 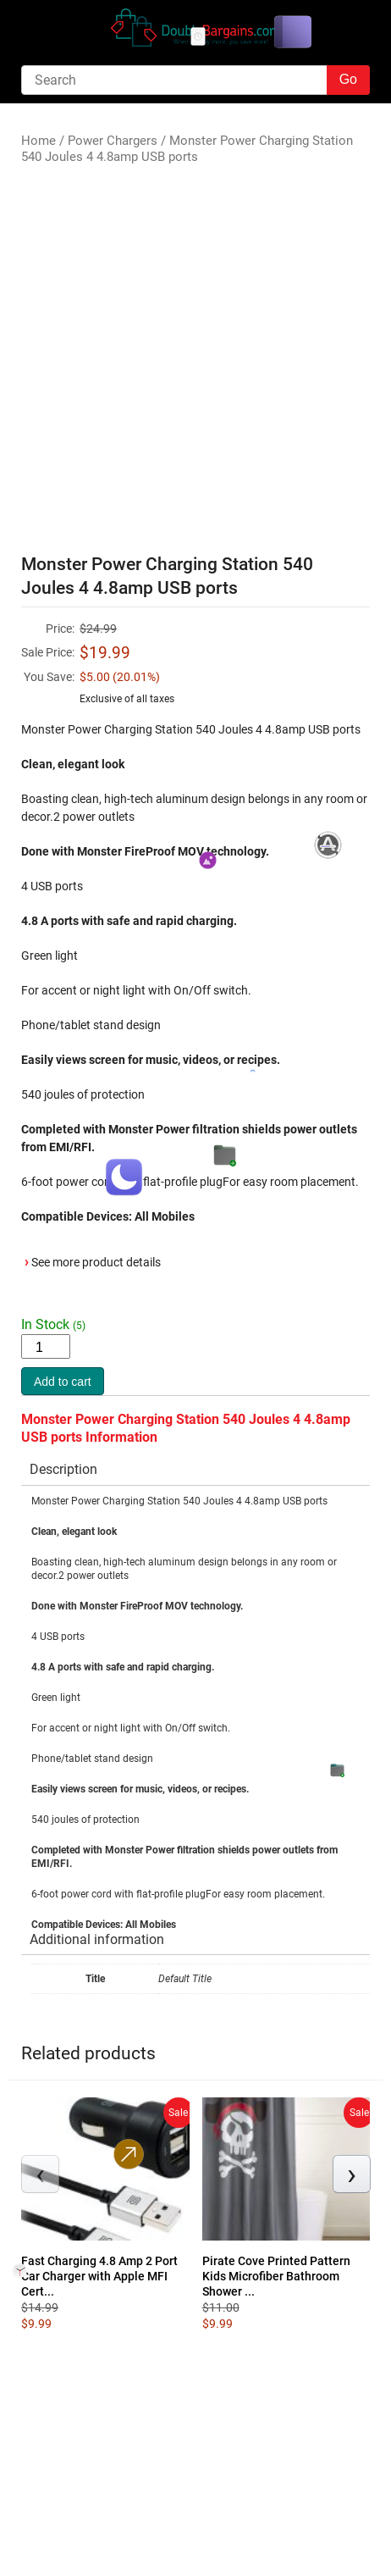 What do you see at coordinates (19, 2270) in the screenshot?
I see `access date and time settings` at bounding box center [19, 2270].